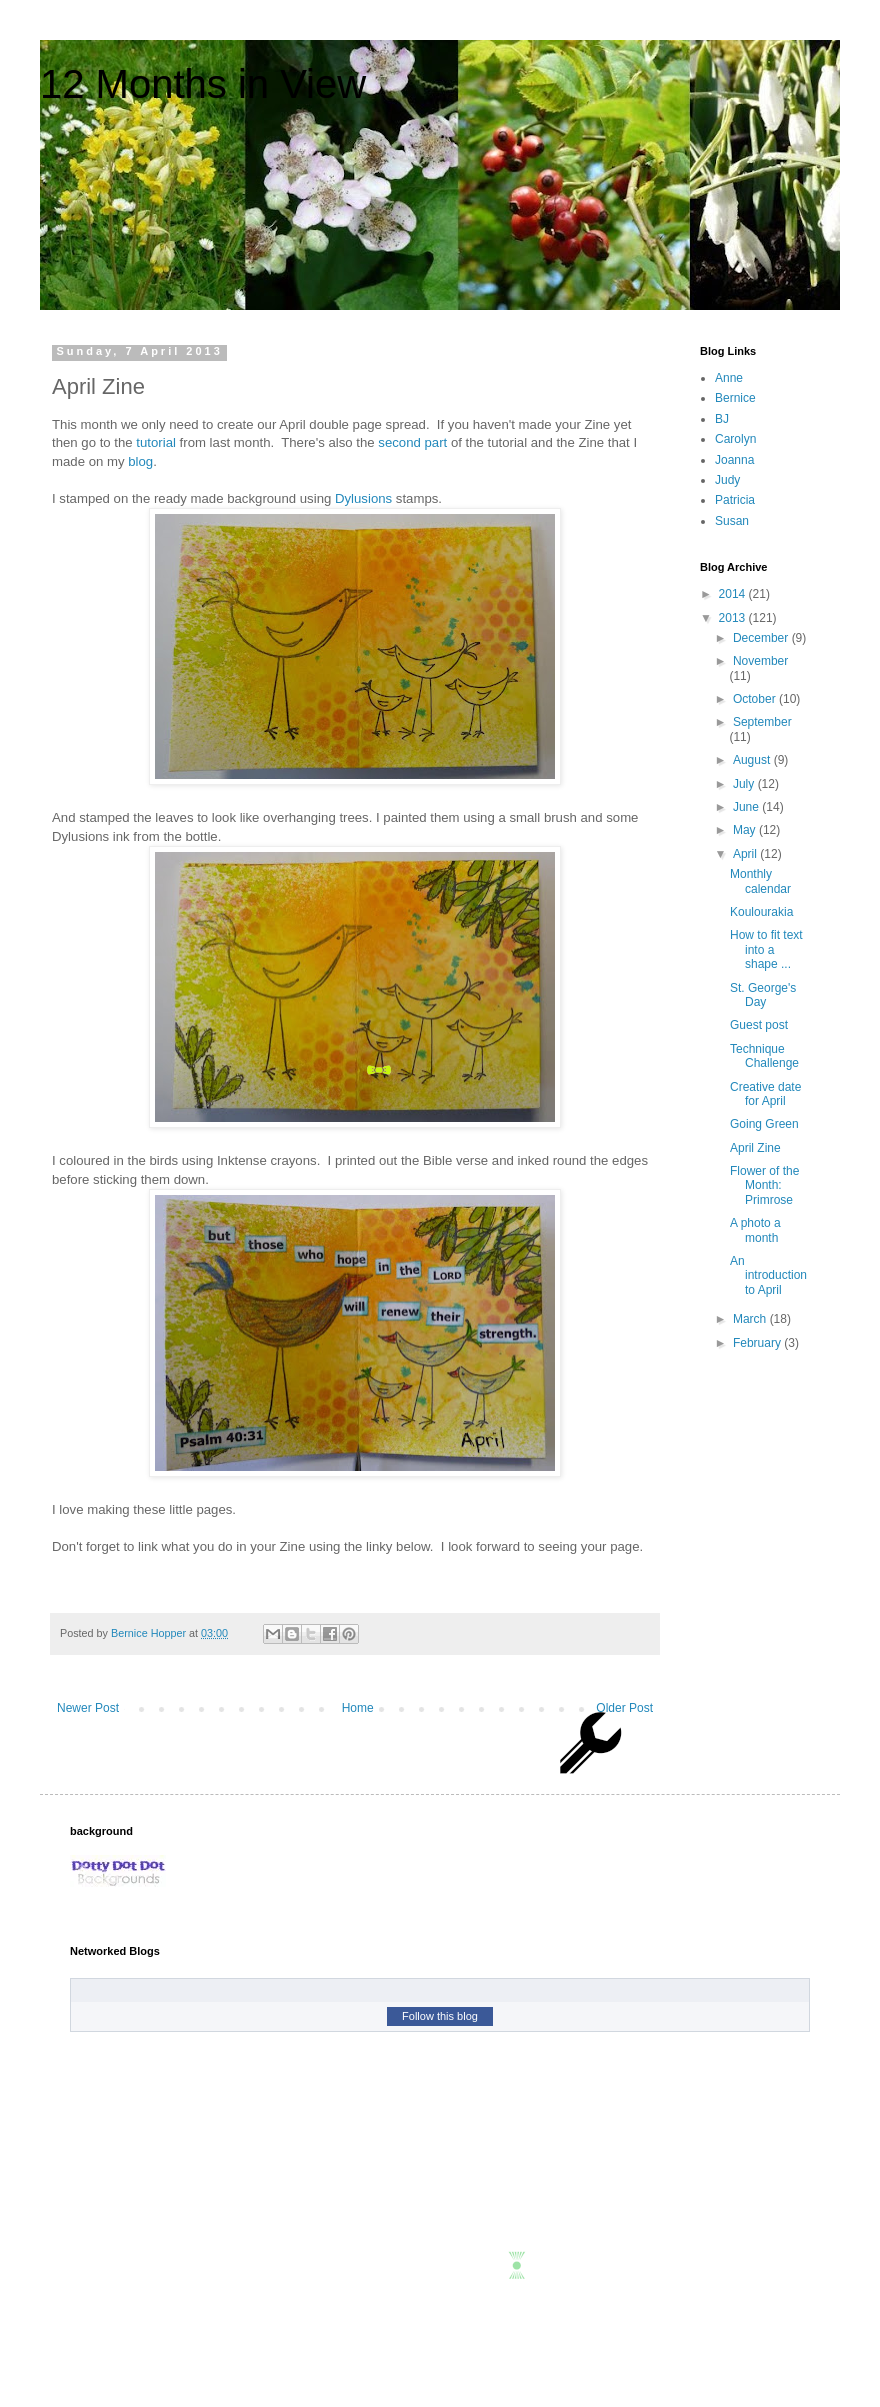 This screenshot has height=2407, width=880. I want to click on indicates a burst of energy or power-up activation, so click(516, 2265).